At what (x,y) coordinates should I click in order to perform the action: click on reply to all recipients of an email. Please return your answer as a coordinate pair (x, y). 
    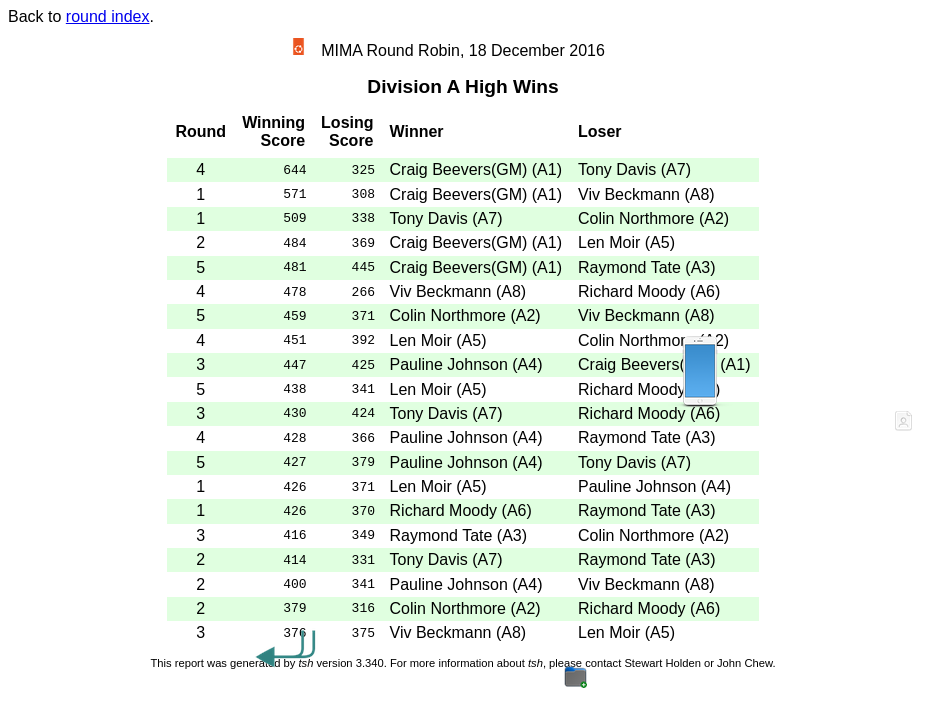
    Looking at the image, I should click on (284, 648).